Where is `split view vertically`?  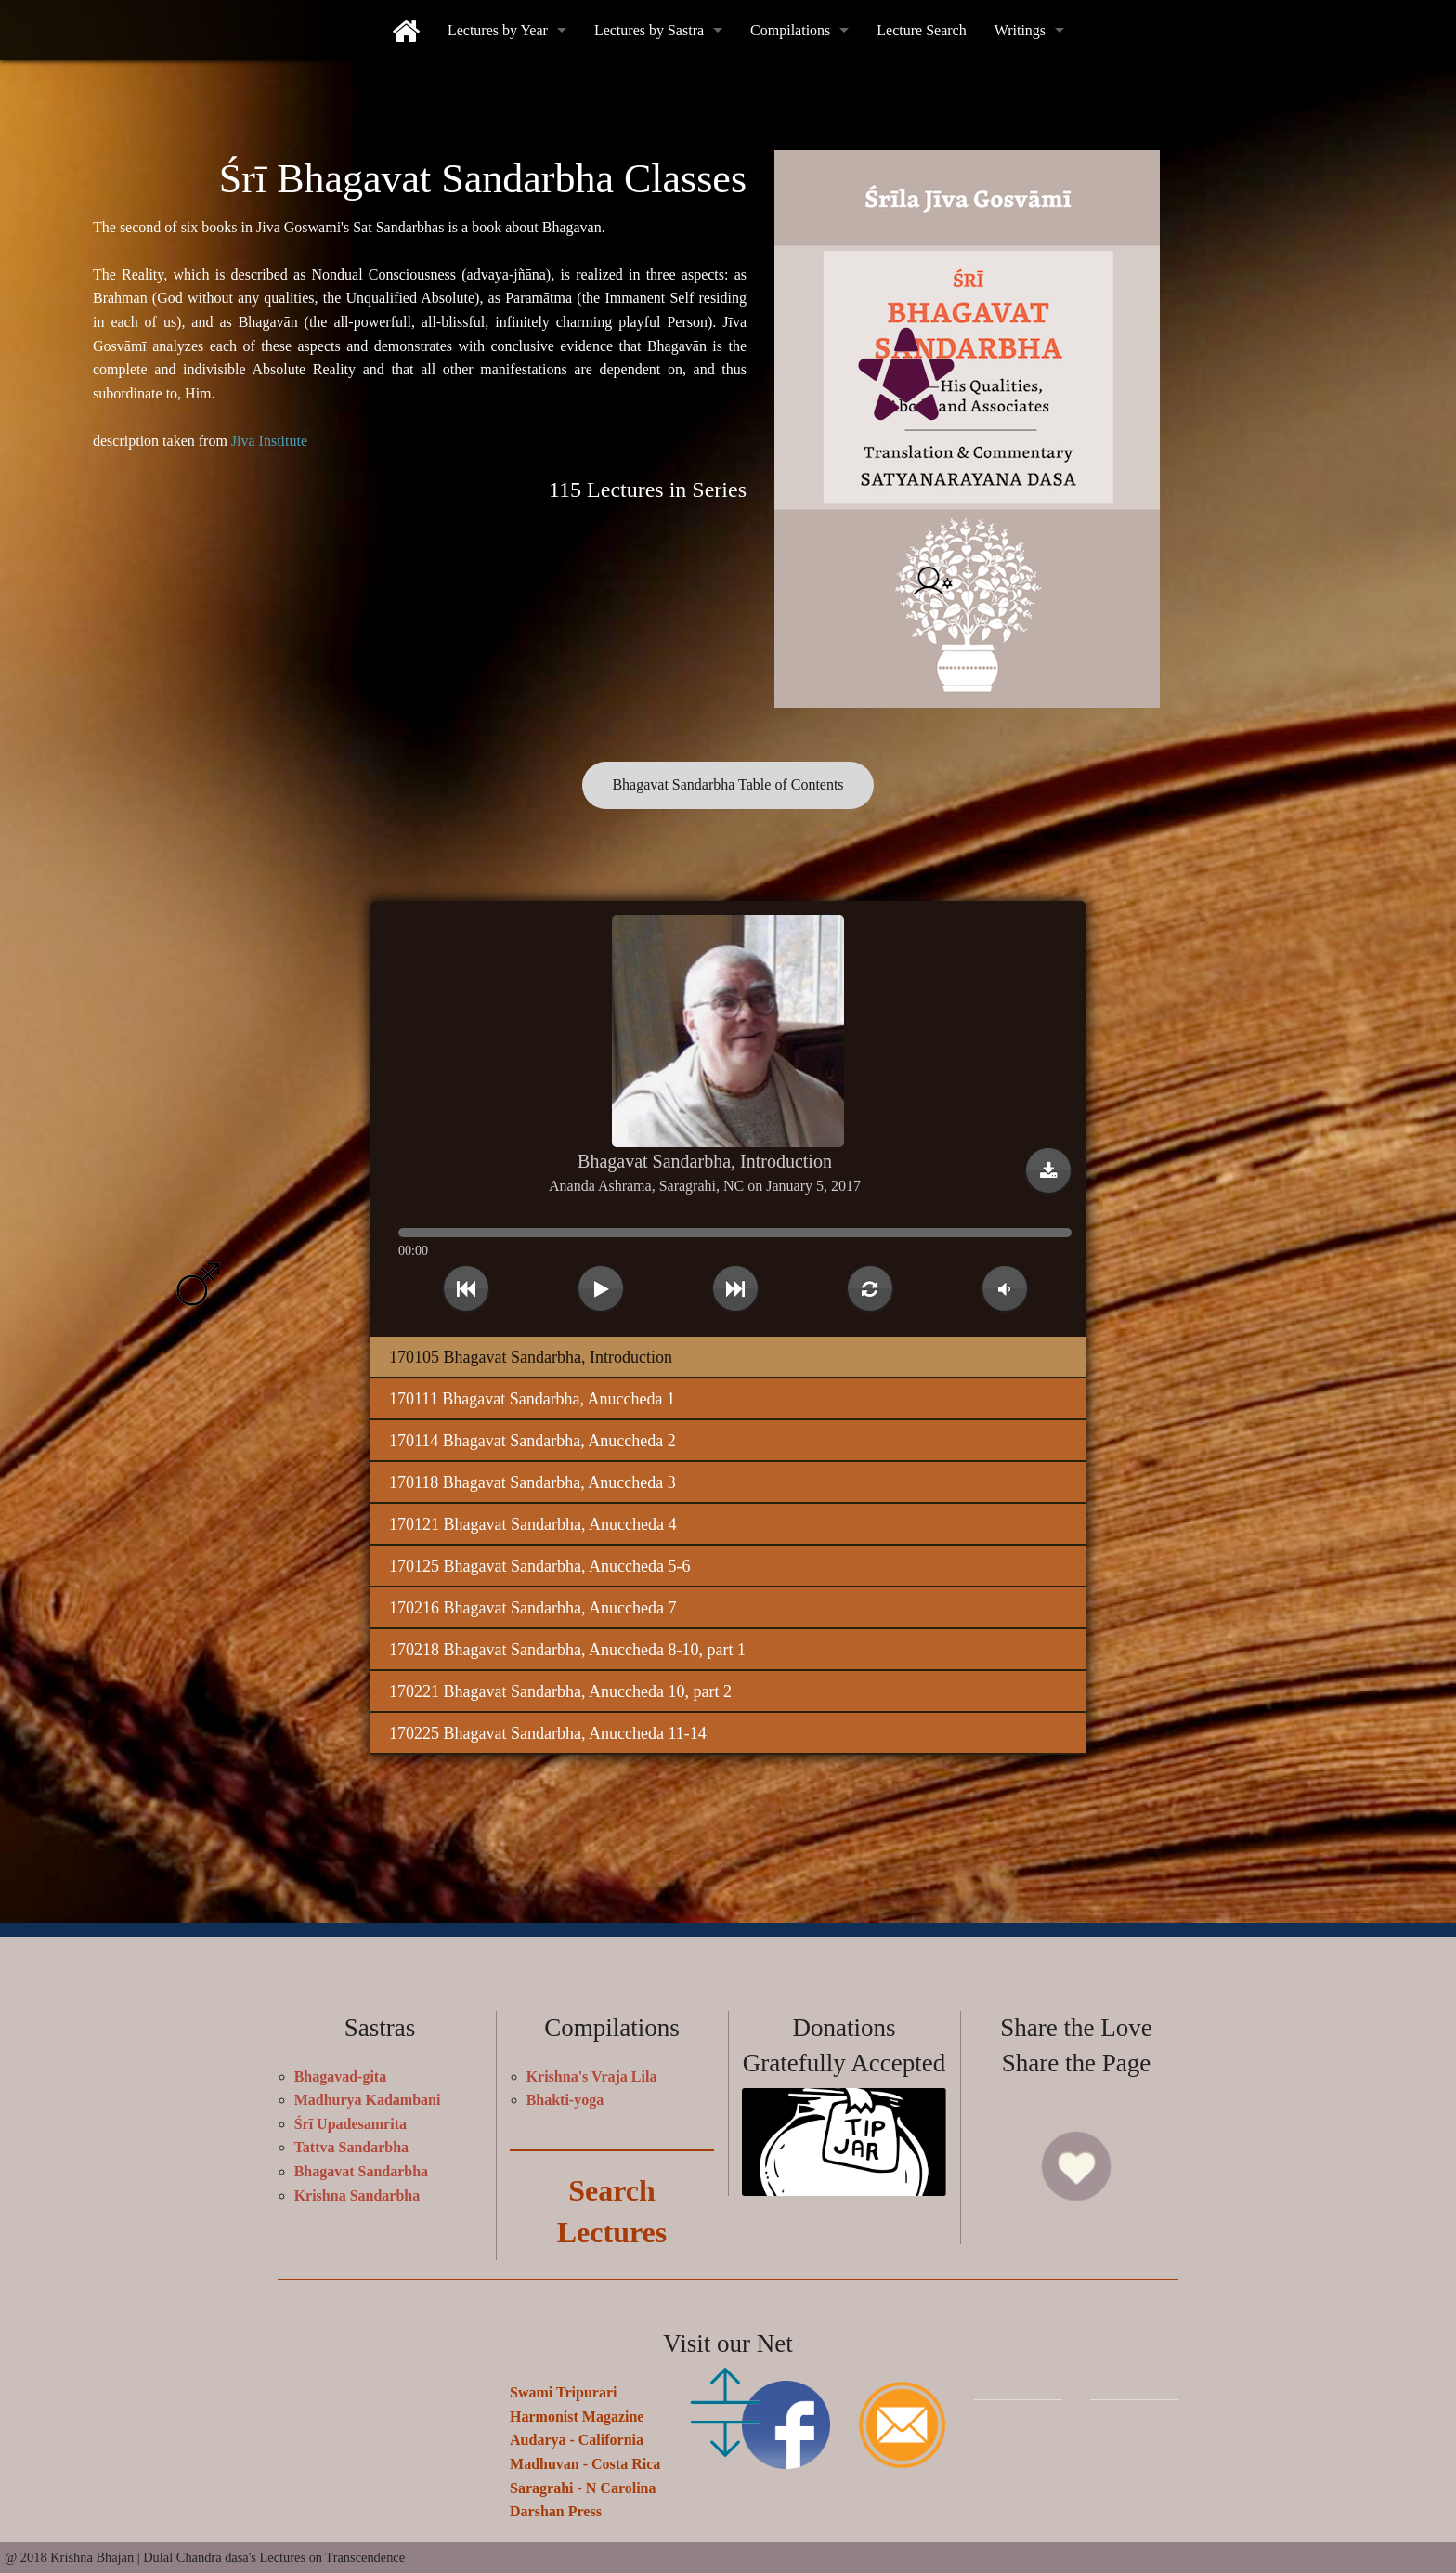 split view vertically is located at coordinates (725, 2412).